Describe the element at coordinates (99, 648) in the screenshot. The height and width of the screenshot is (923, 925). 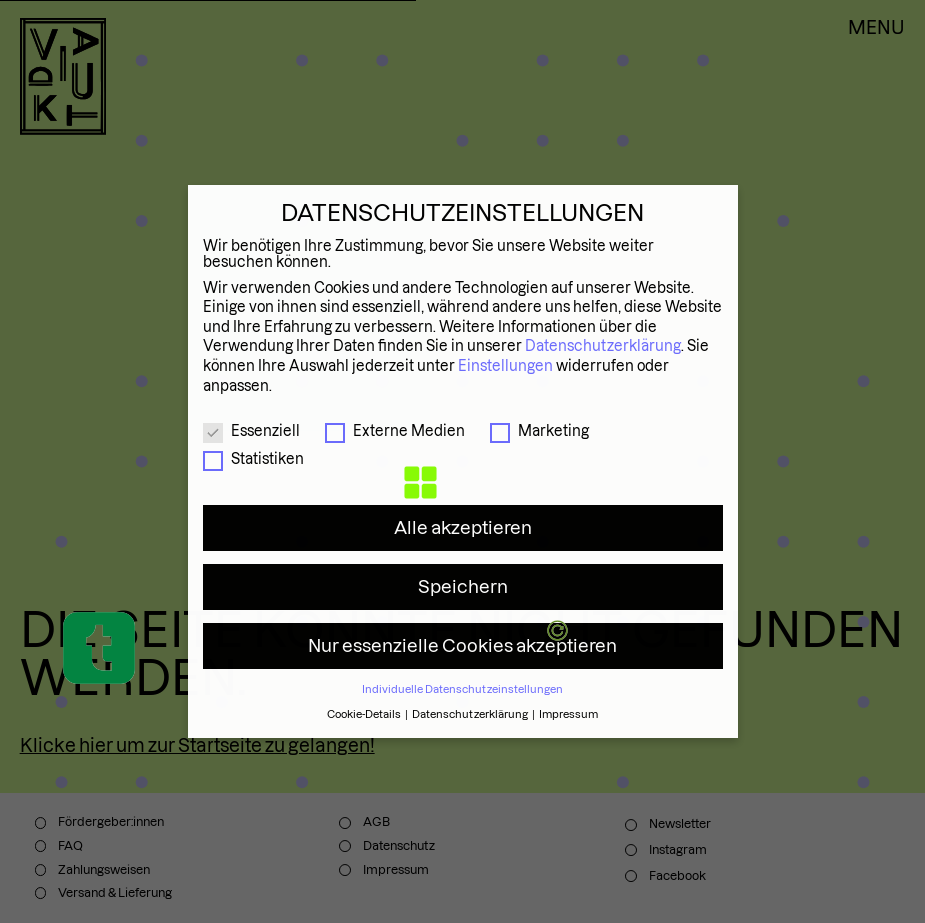
I see `open the tumblr app` at that location.